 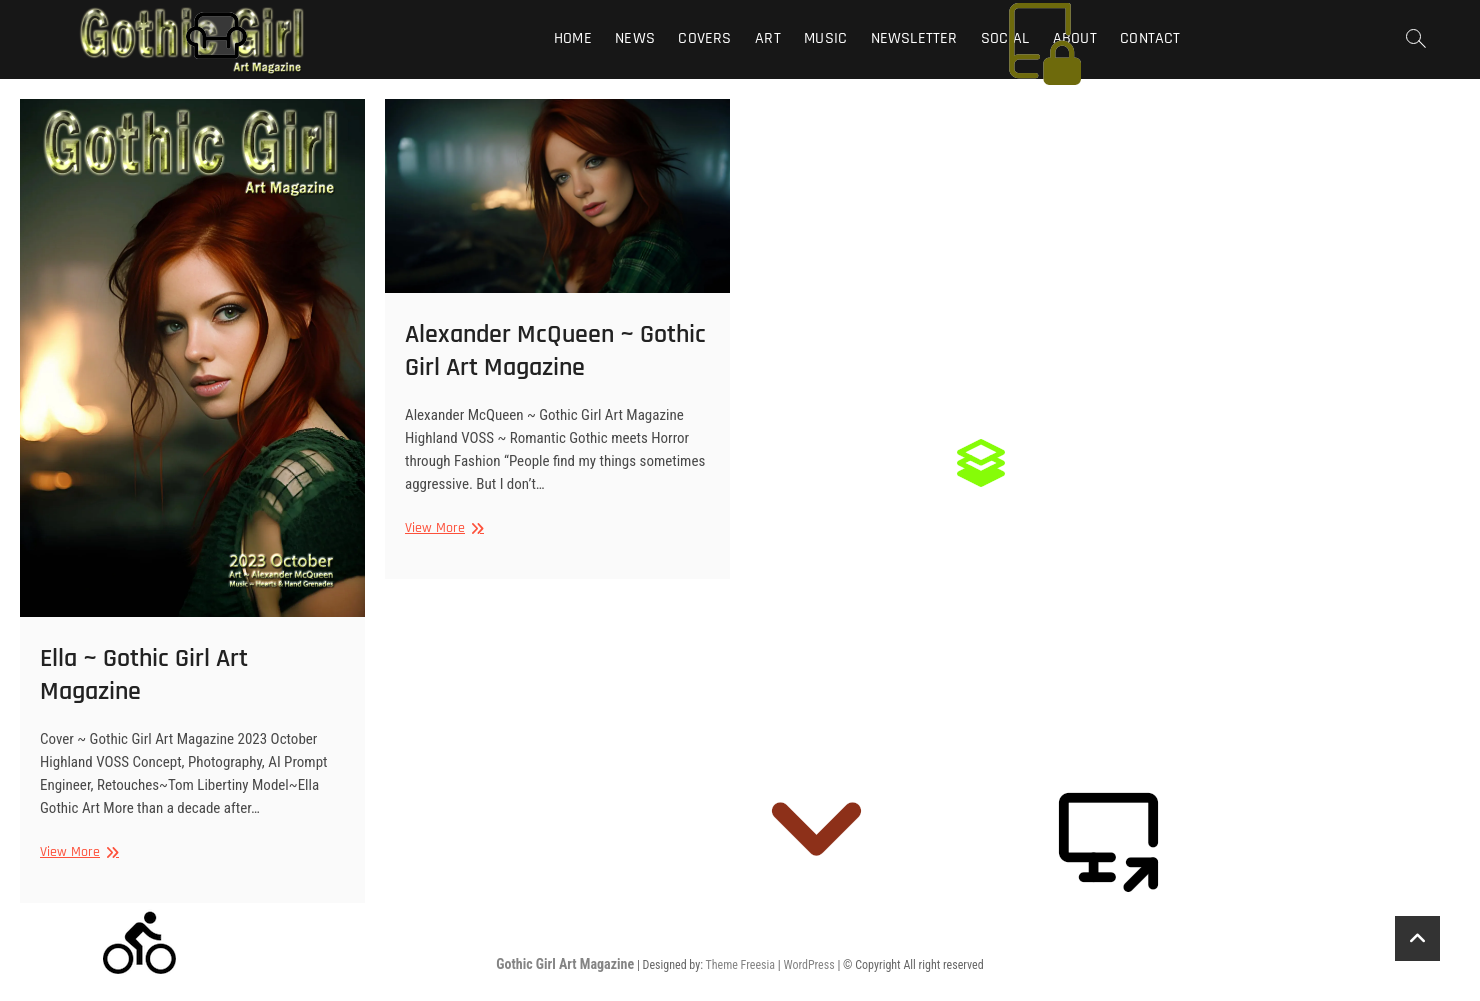 I want to click on indicates a private or locked repository, so click(x=1040, y=44).